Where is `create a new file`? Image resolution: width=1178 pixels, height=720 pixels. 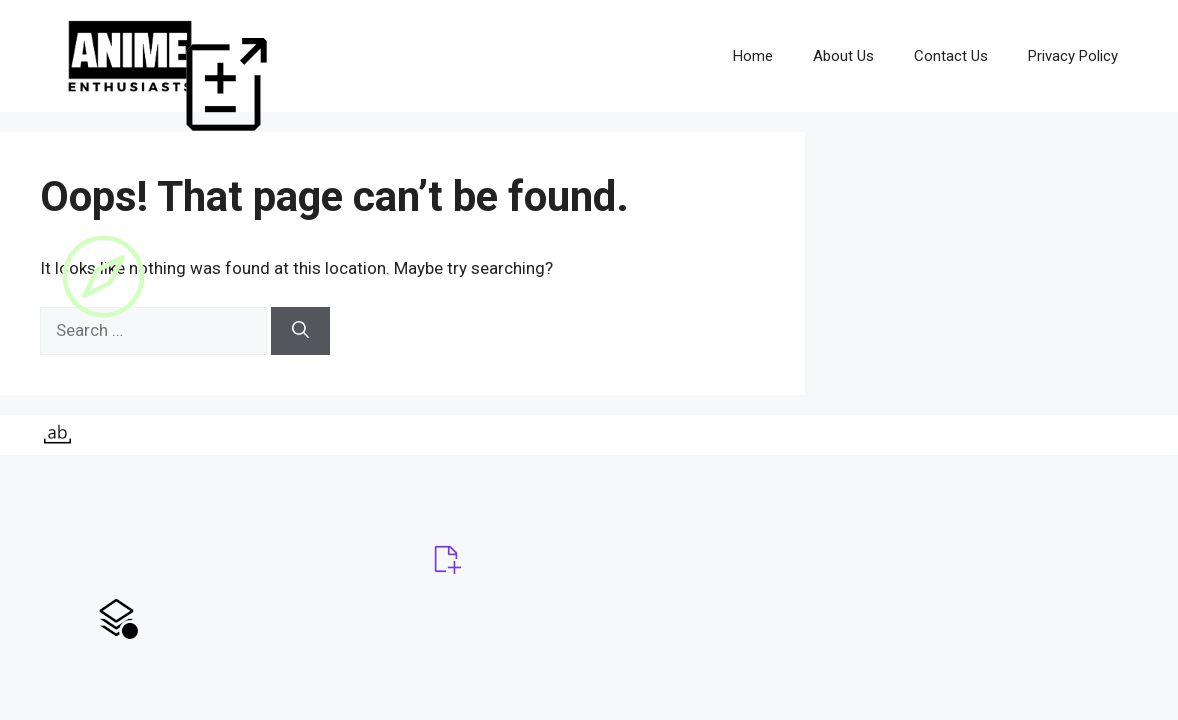 create a new file is located at coordinates (446, 559).